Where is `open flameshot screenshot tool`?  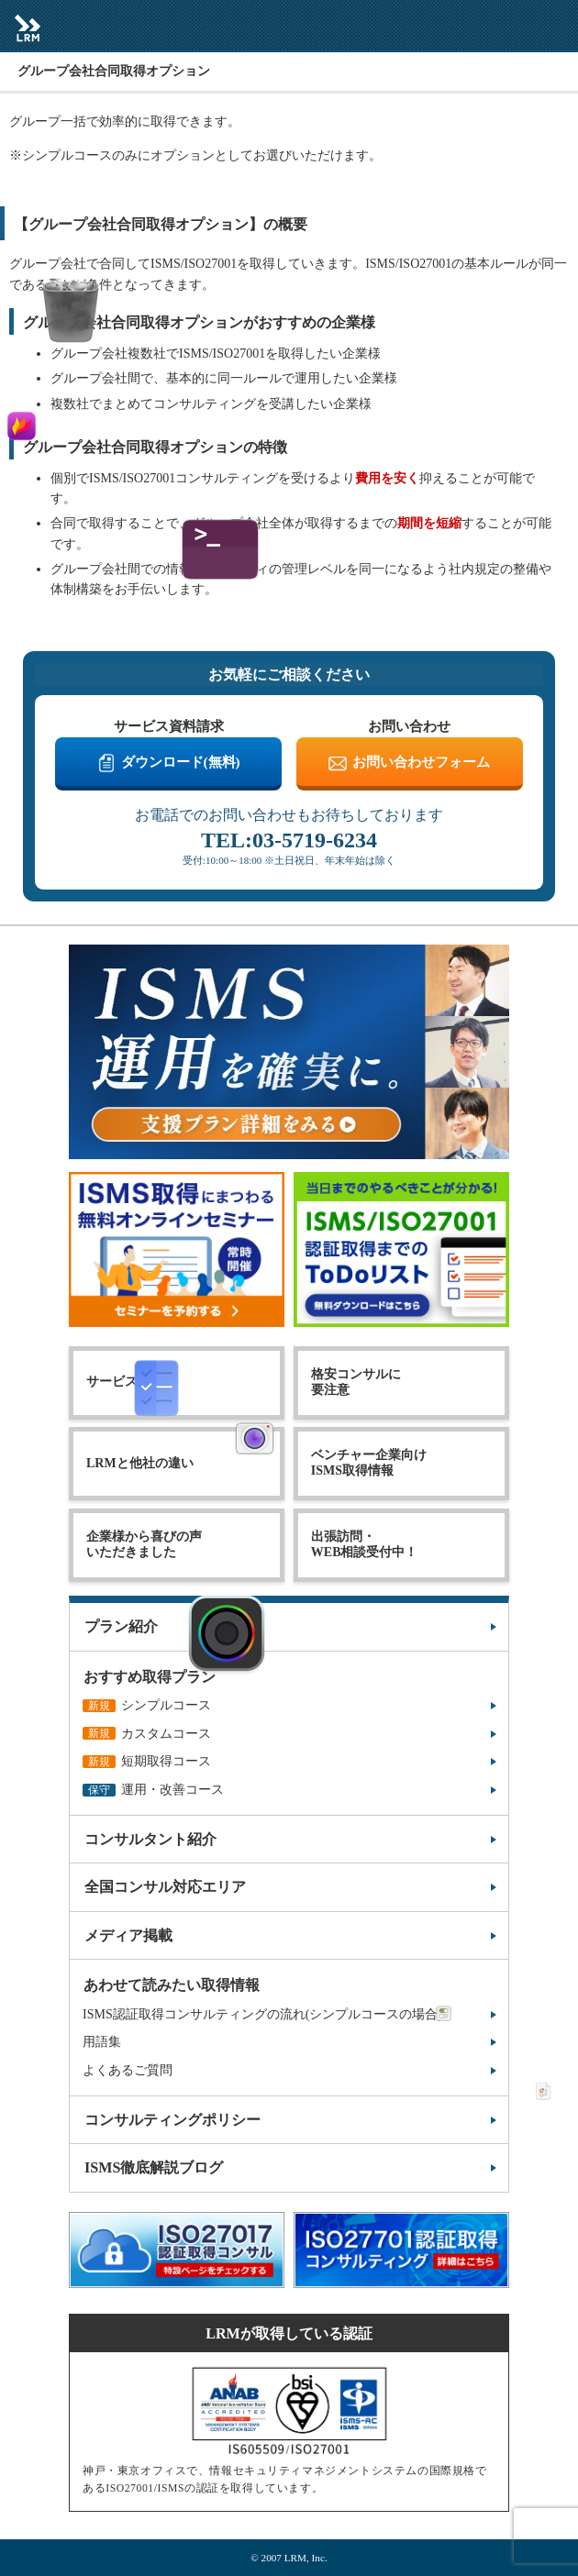
open flameshot screenshot tool is located at coordinates (21, 426).